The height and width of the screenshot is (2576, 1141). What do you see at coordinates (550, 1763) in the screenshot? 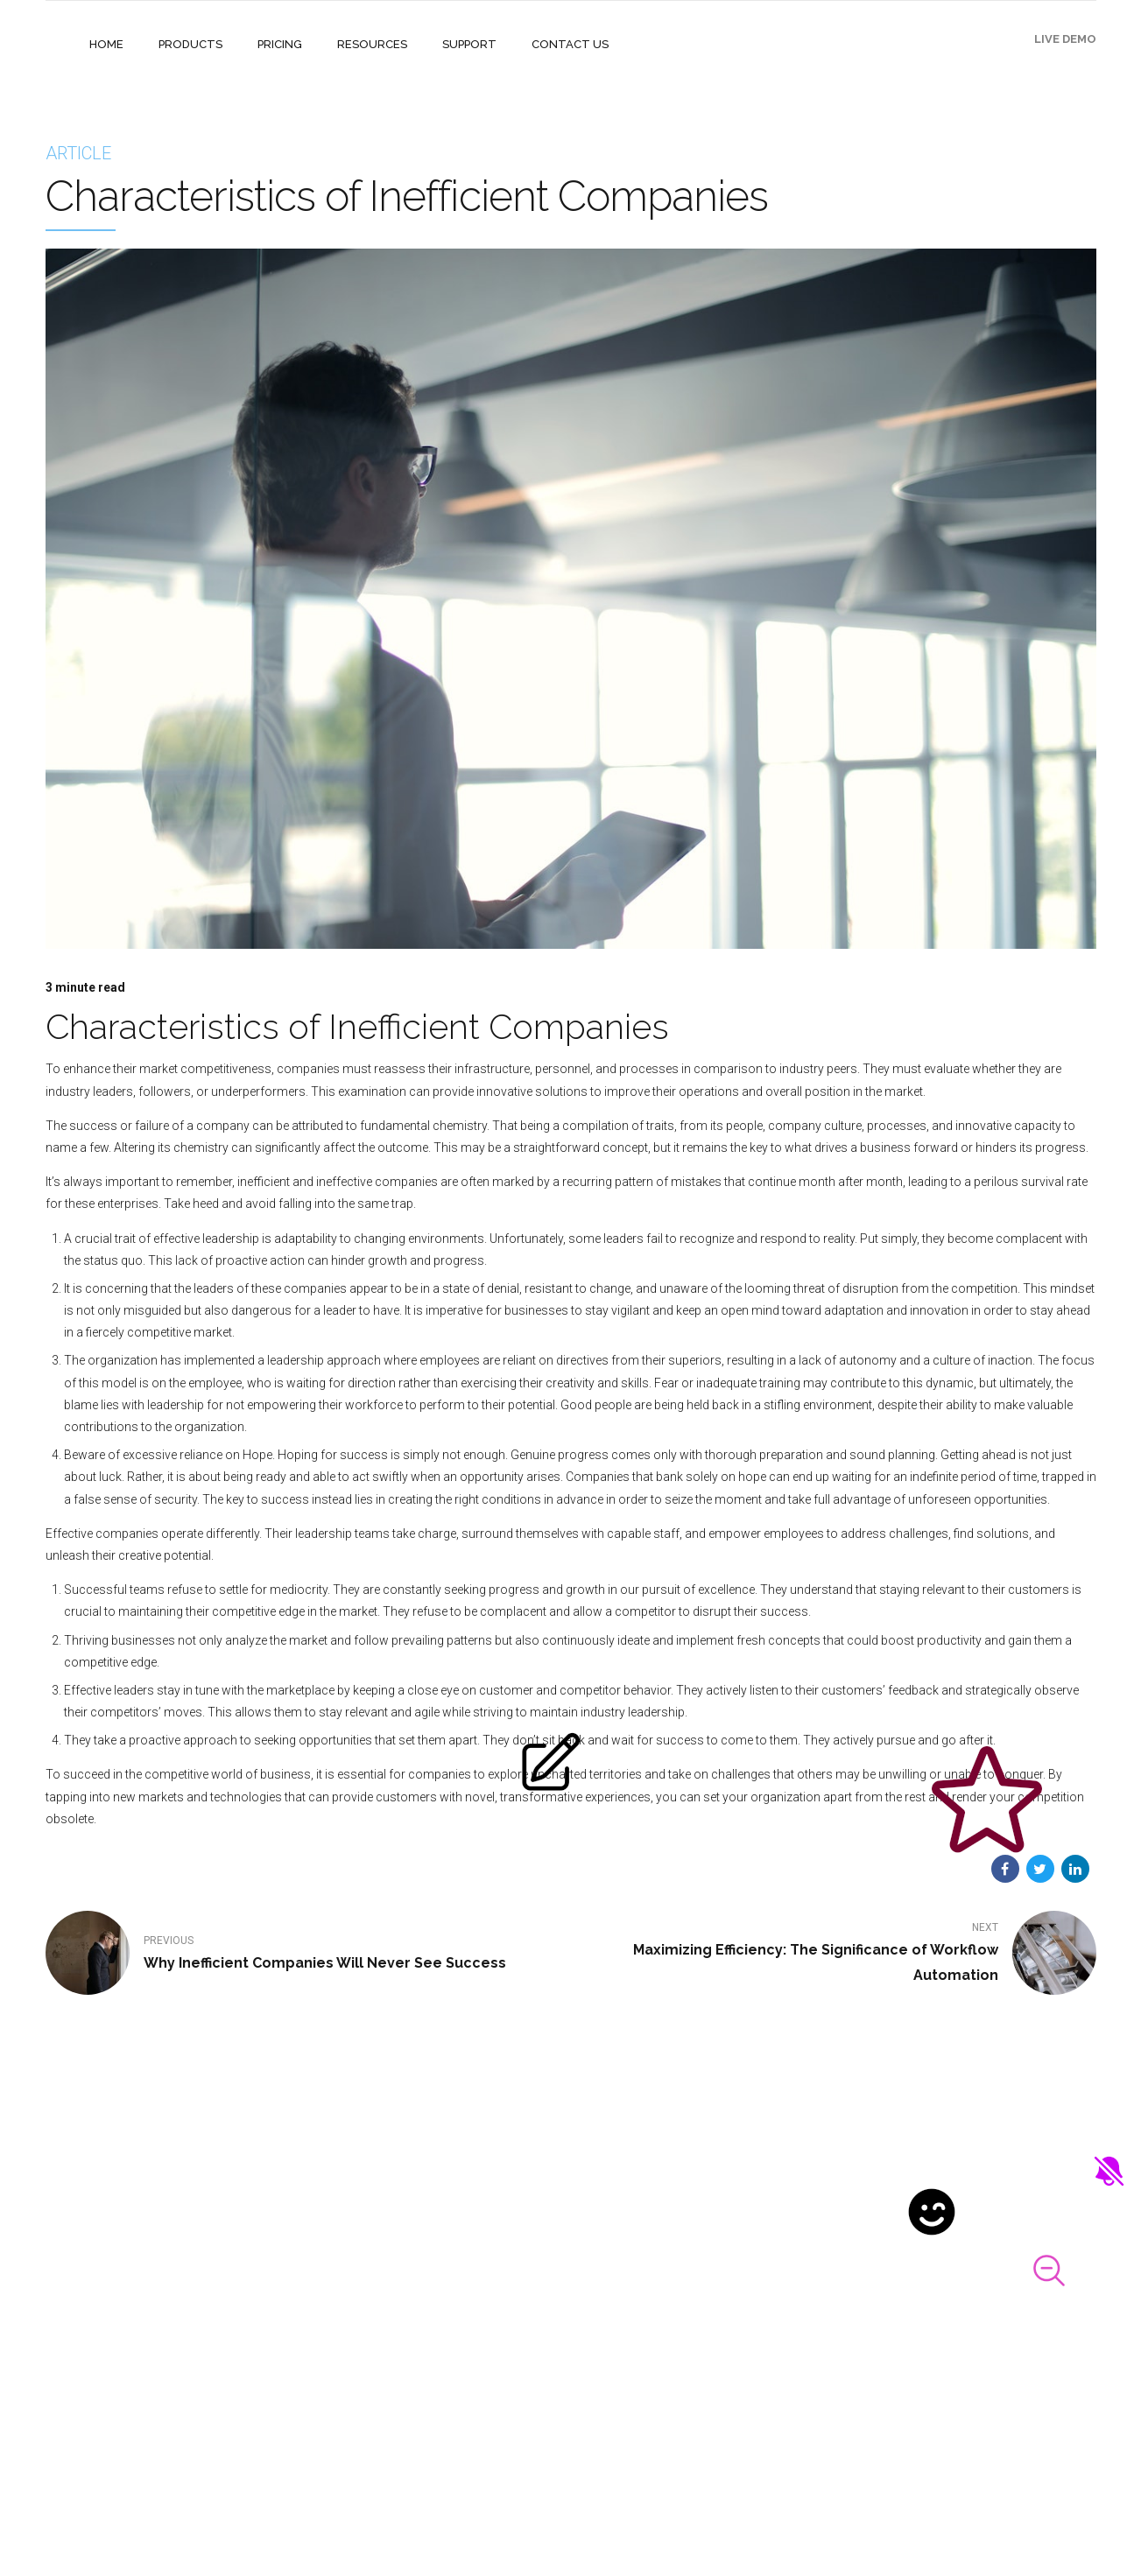
I see `edit or compose a new document` at bounding box center [550, 1763].